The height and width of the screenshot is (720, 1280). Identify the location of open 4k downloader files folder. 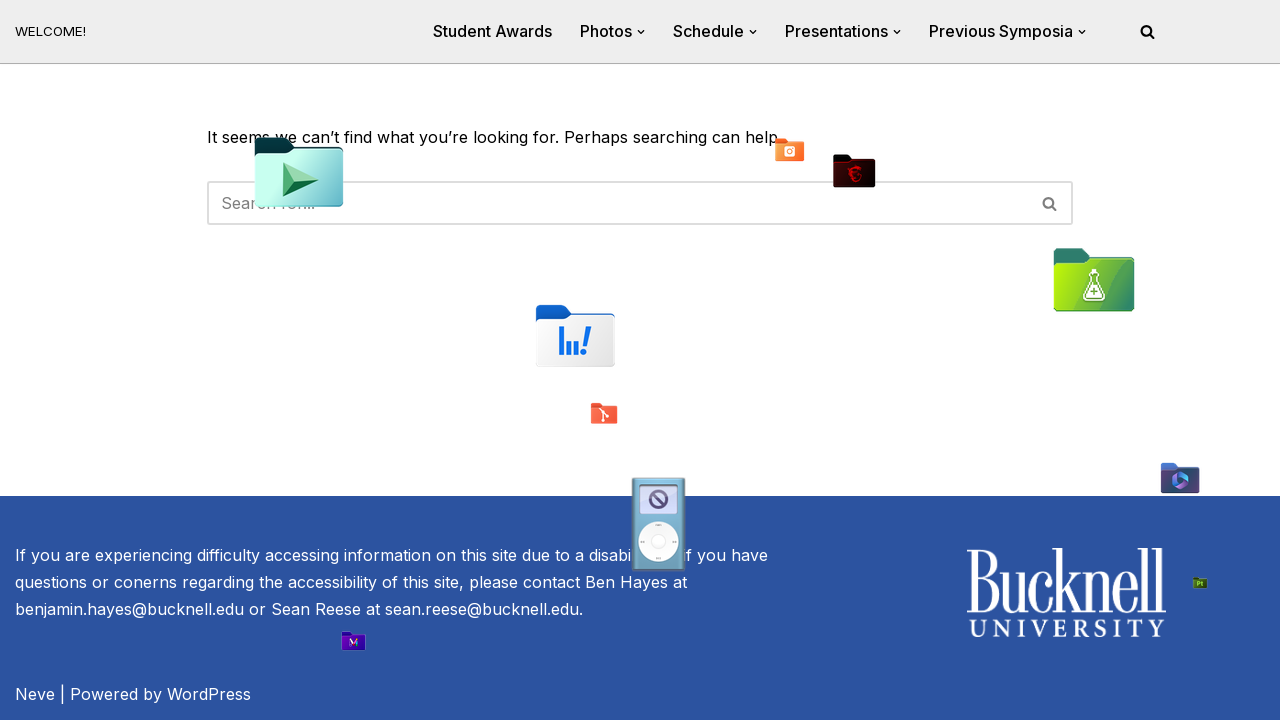
(575, 338).